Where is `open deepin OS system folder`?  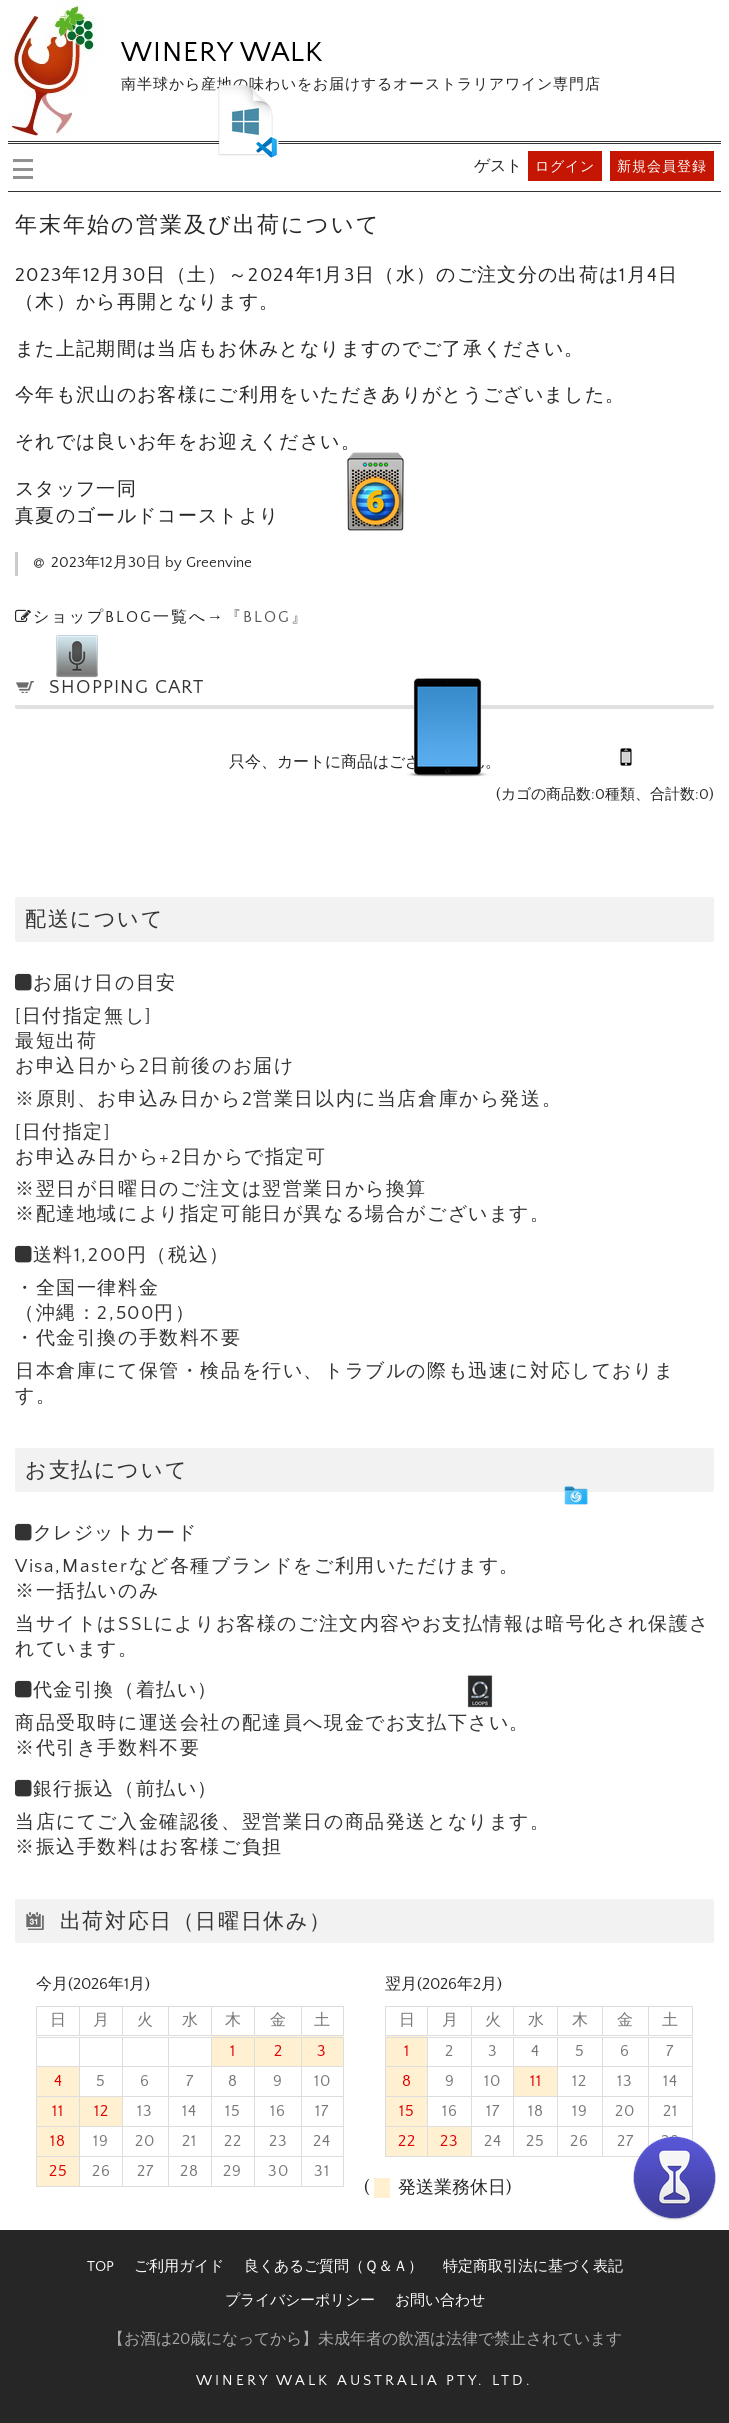 open deepin OS system folder is located at coordinates (576, 1496).